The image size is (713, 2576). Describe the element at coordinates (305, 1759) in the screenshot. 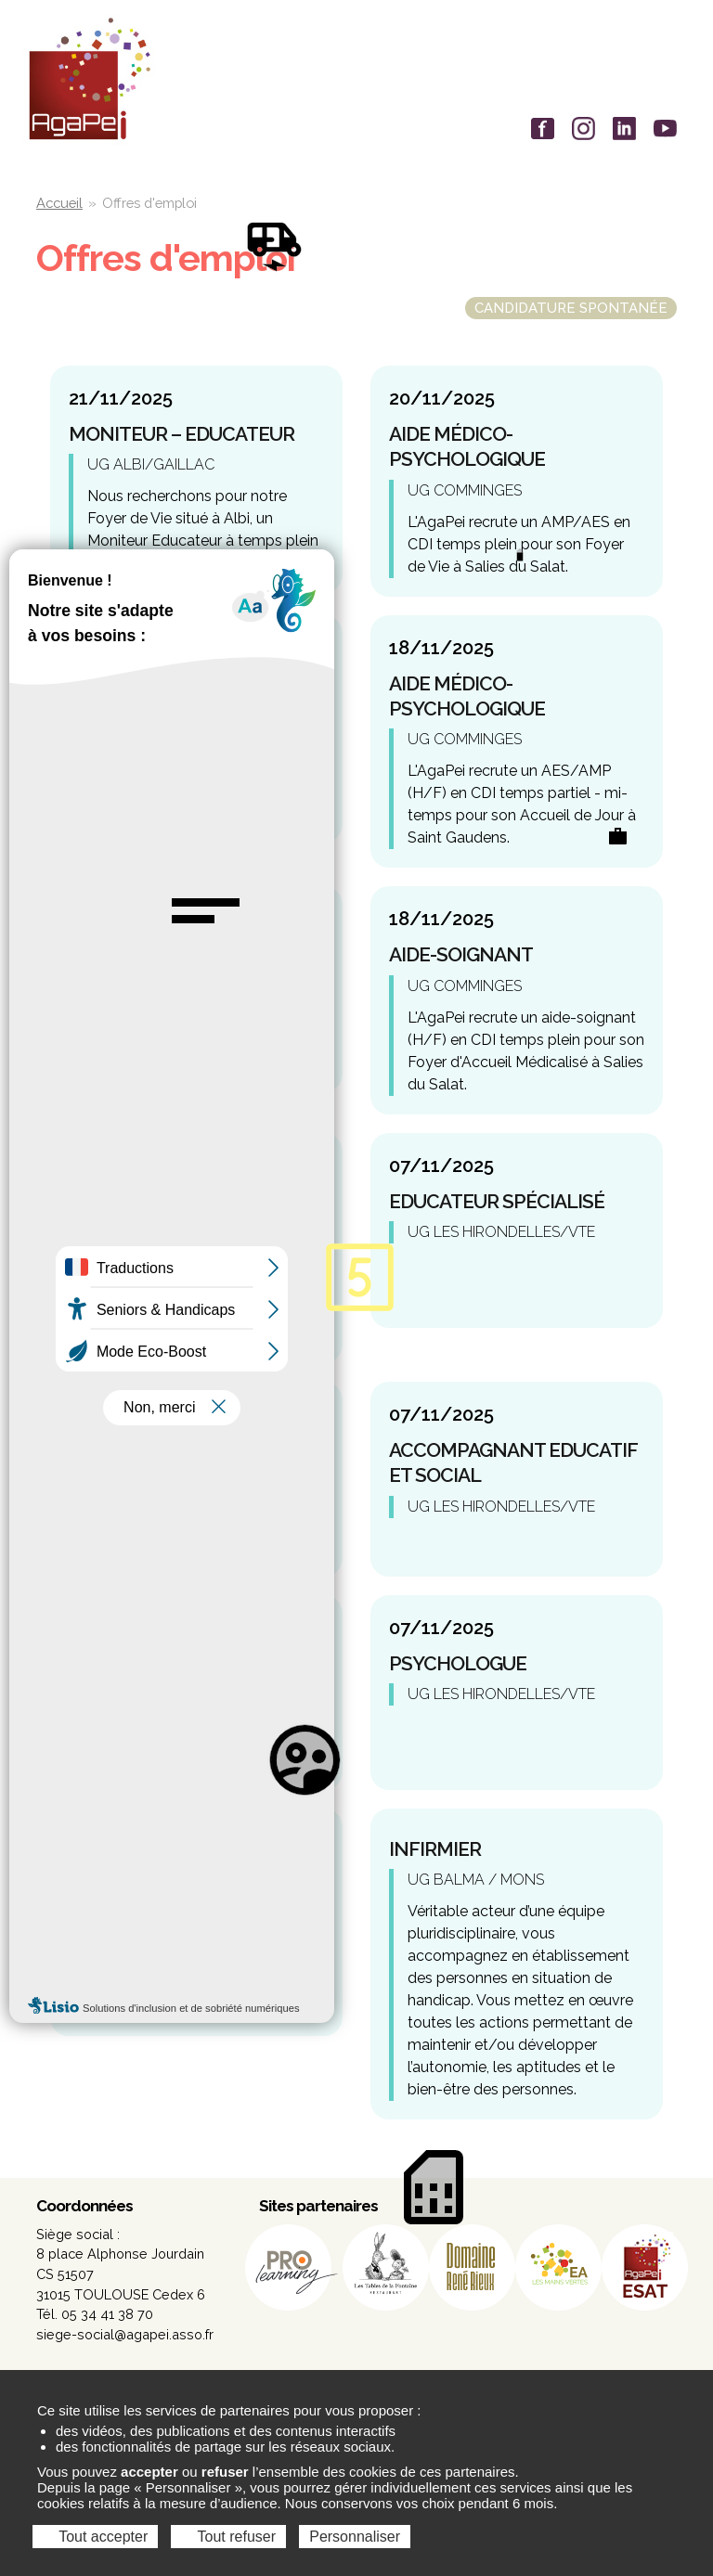

I see `view supervised or child accounts` at that location.